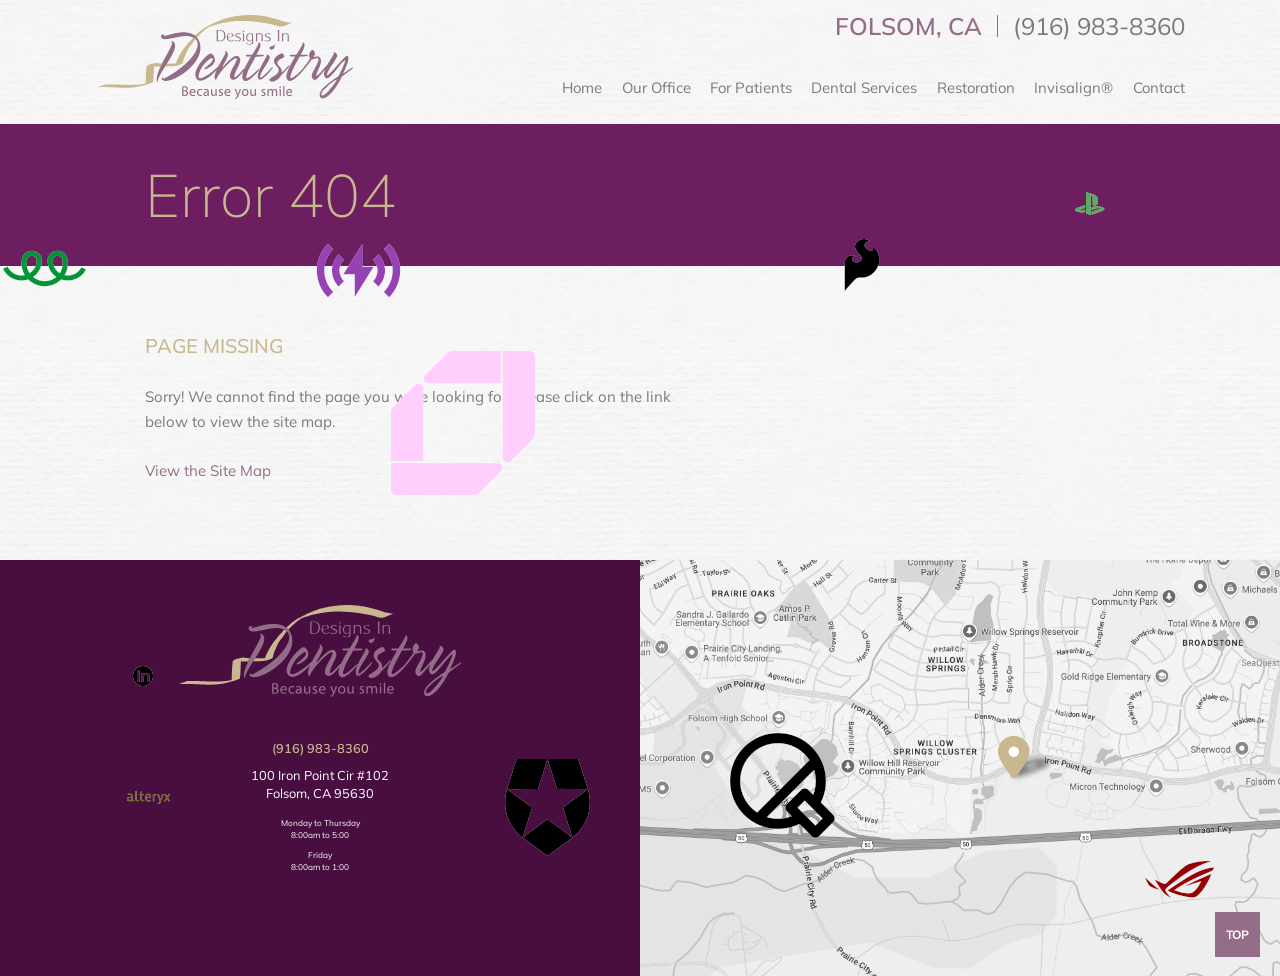 The image size is (1280, 976). Describe the element at coordinates (143, 676) in the screenshot. I see `LogMeIn brand logo` at that location.